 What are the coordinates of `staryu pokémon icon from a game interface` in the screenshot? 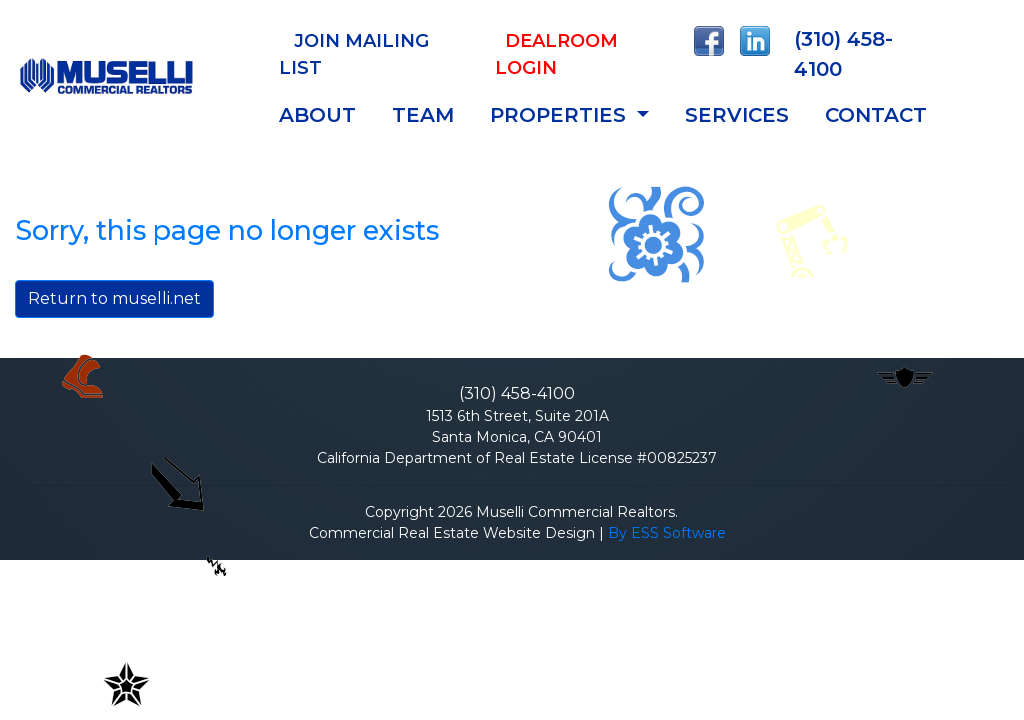 It's located at (126, 684).